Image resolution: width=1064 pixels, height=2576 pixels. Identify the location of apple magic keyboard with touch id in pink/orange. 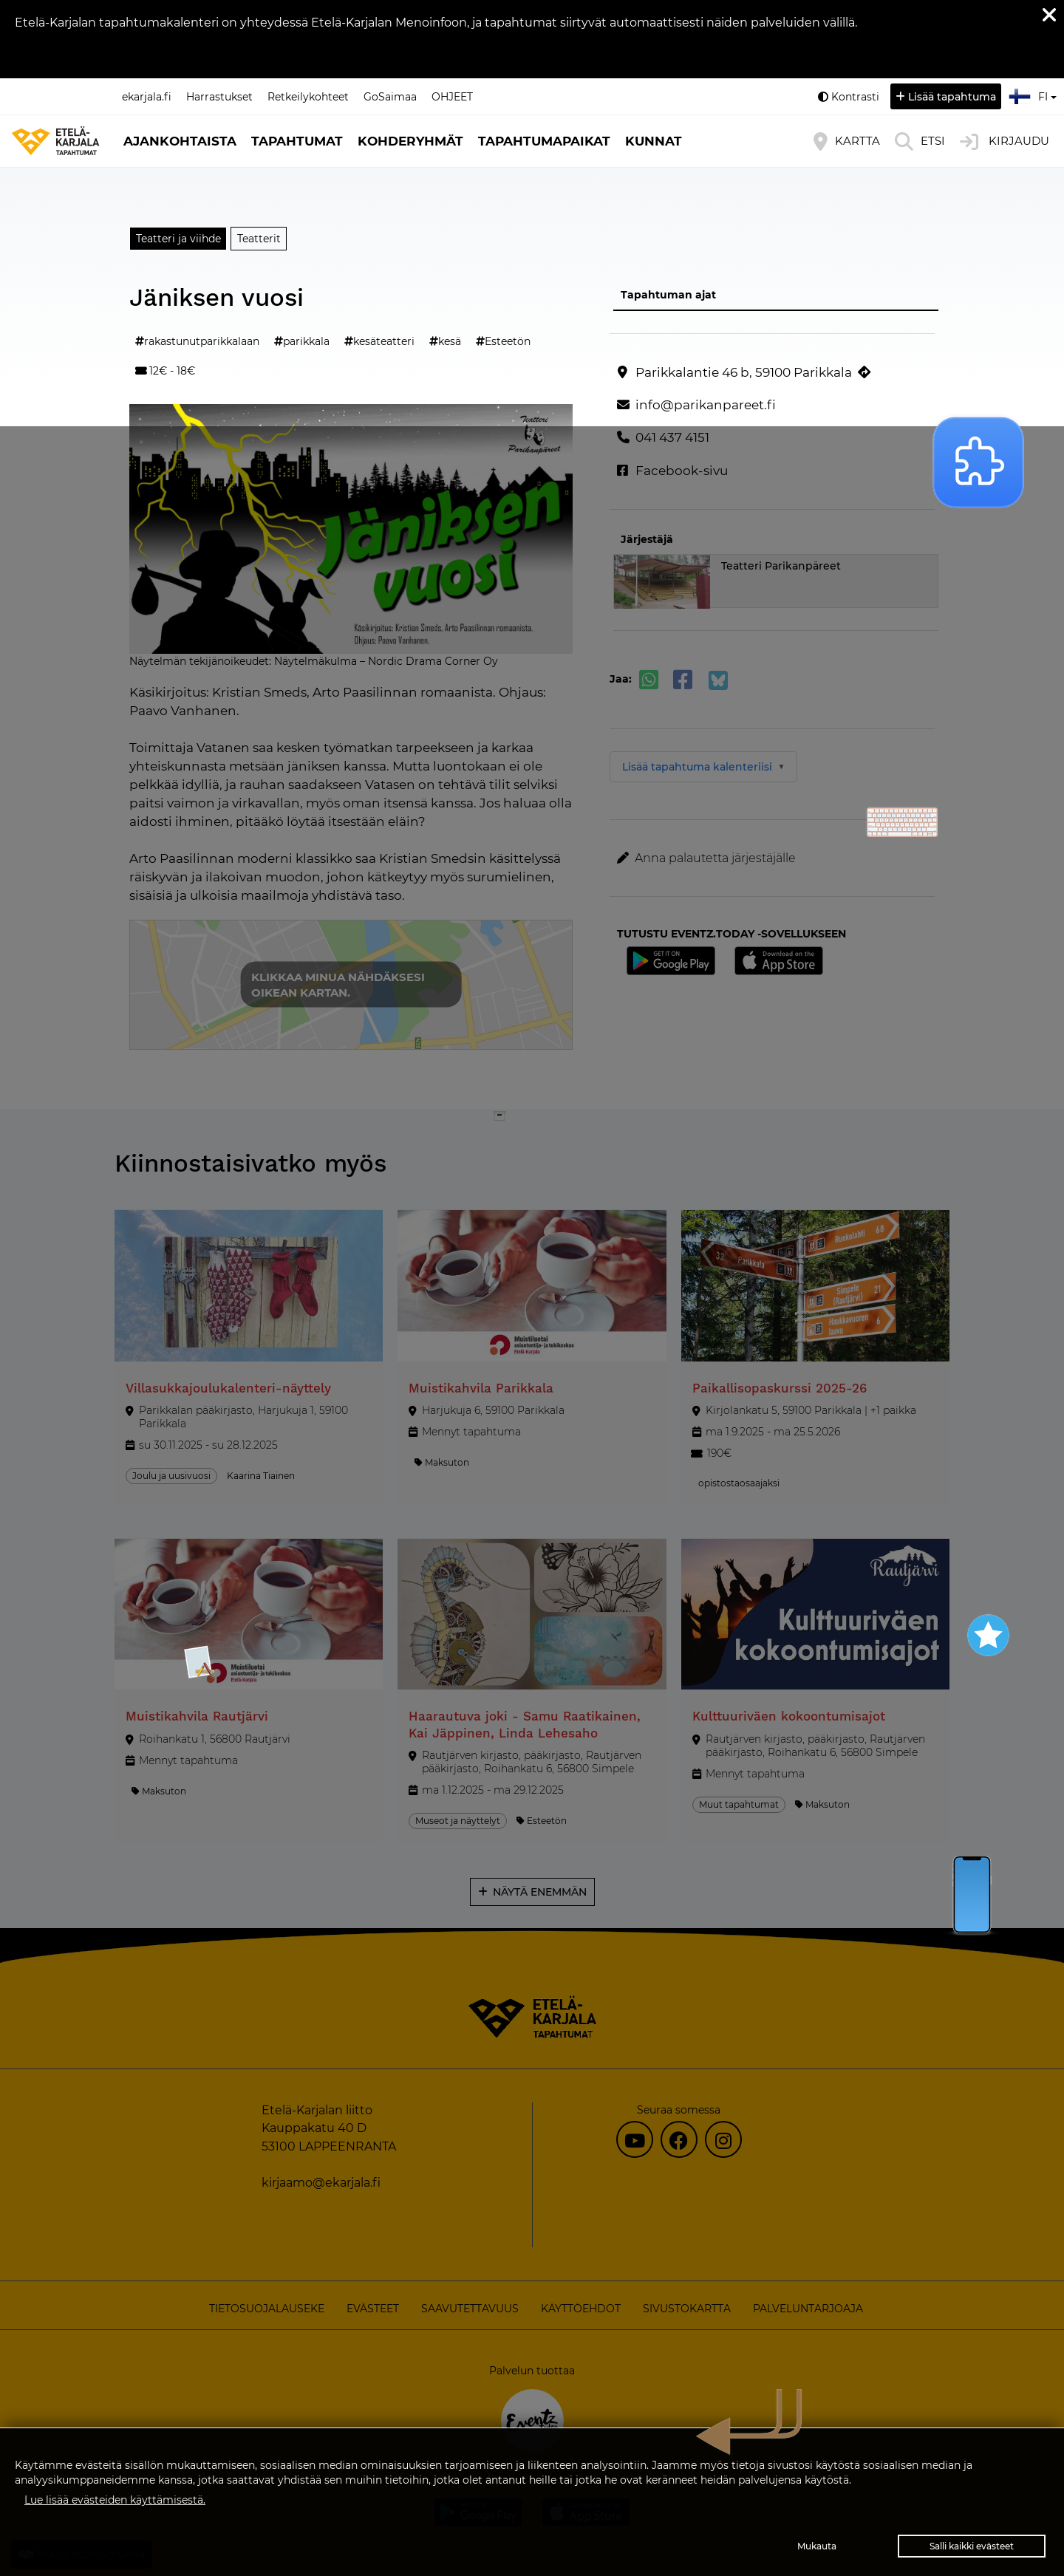
(902, 822).